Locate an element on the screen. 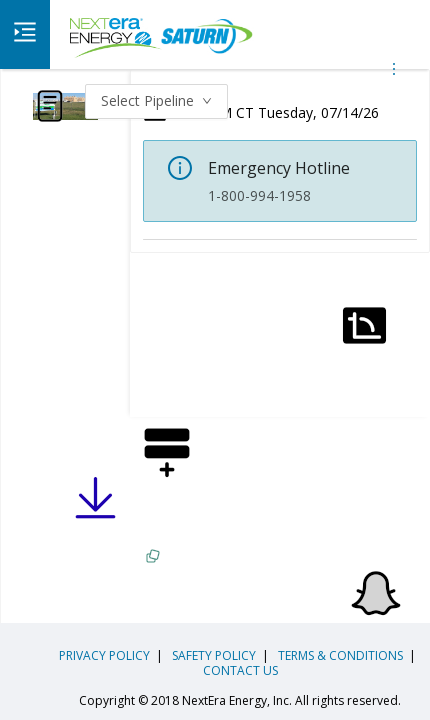 This screenshot has height=720, width=430. measure or adjust an angle is located at coordinates (364, 325).